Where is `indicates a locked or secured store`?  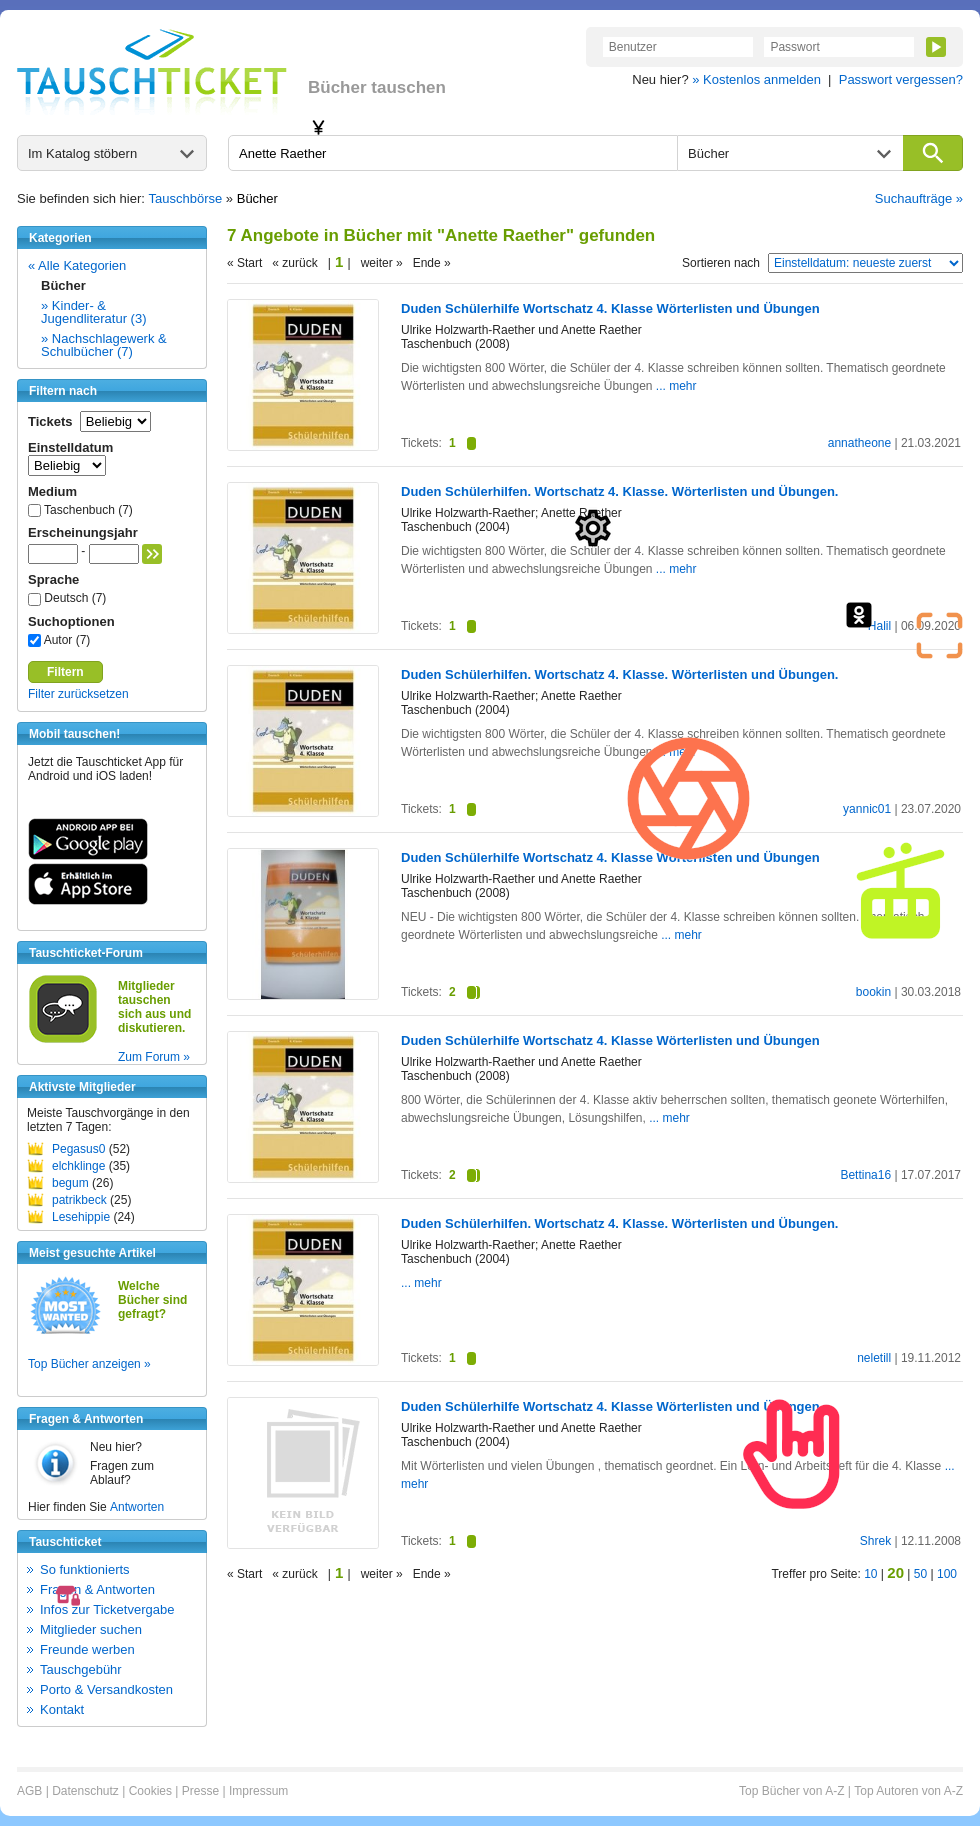
indicates a locked or secured store is located at coordinates (67, 1594).